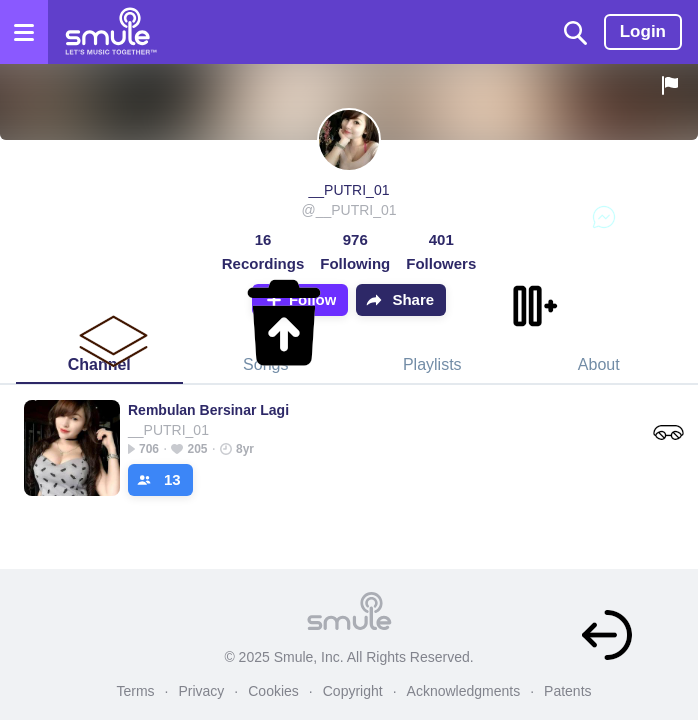  I want to click on access swimming or sports activity settings, so click(668, 432).